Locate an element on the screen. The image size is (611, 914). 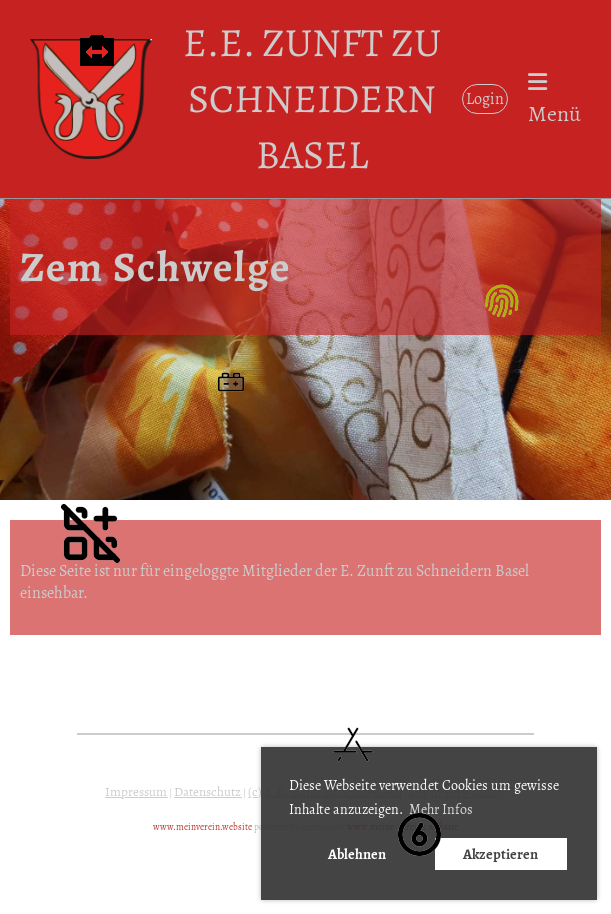
open the app store is located at coordinates (353, 746).